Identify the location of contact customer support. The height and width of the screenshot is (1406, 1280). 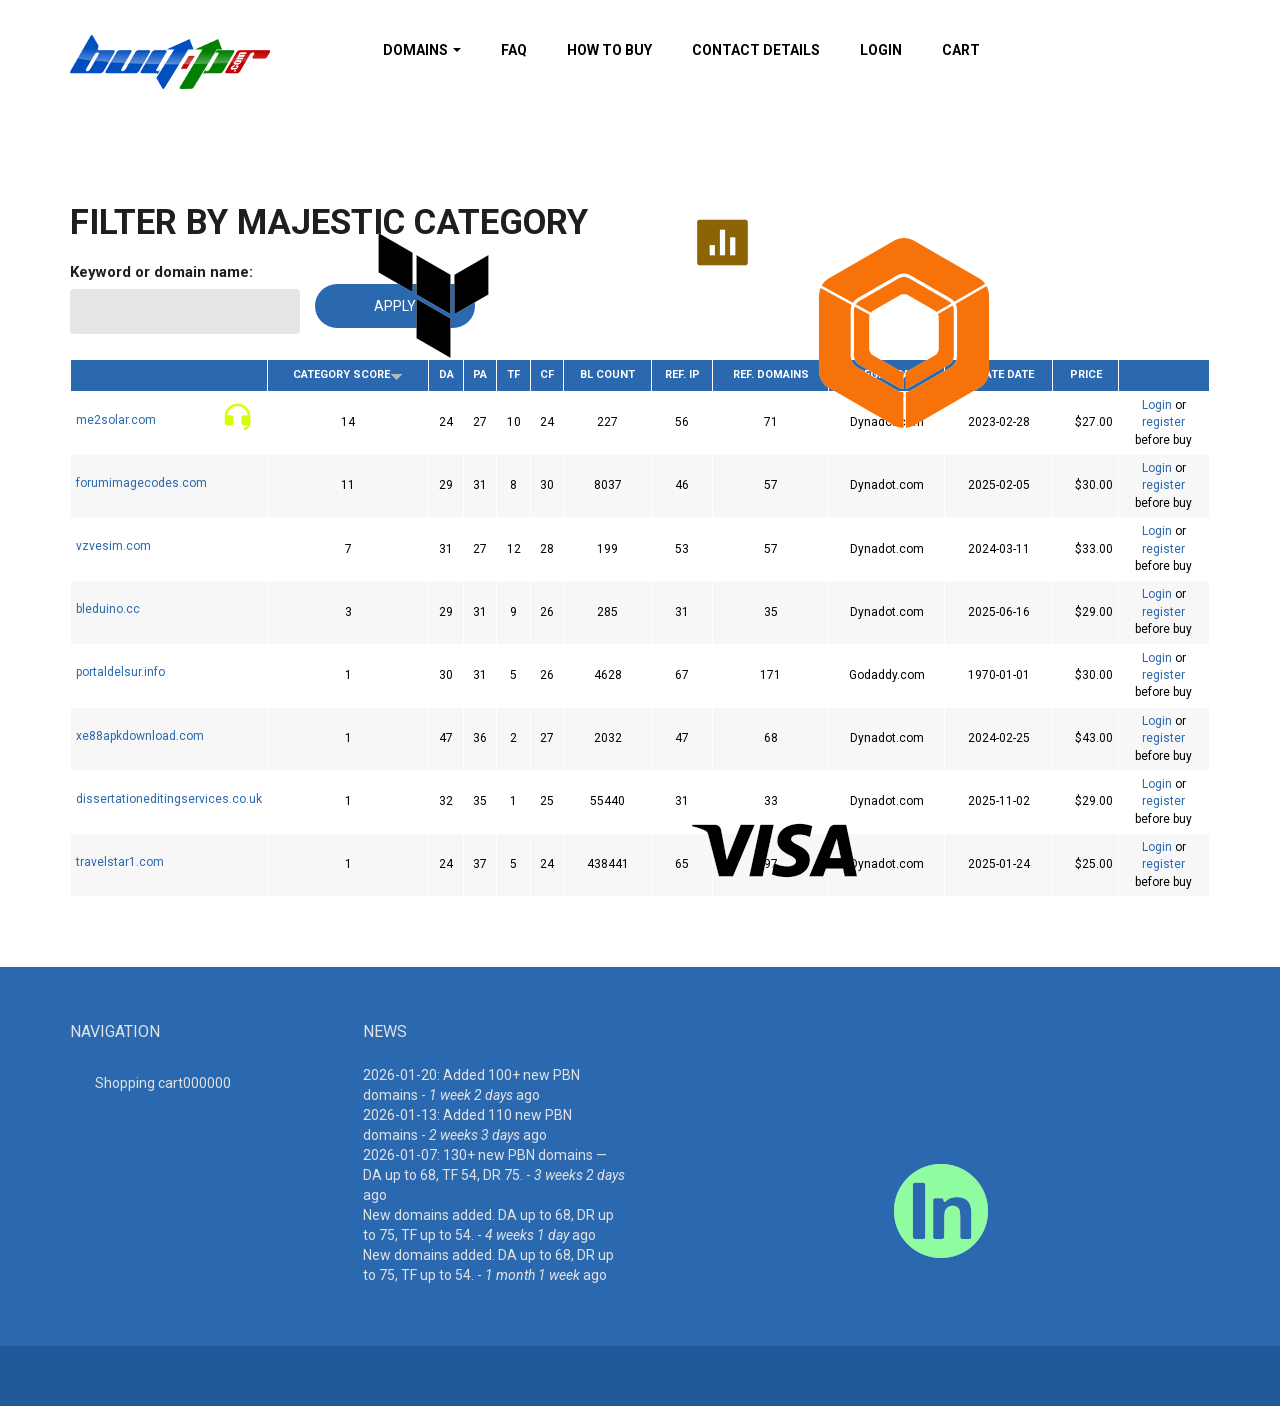
(237, 416).